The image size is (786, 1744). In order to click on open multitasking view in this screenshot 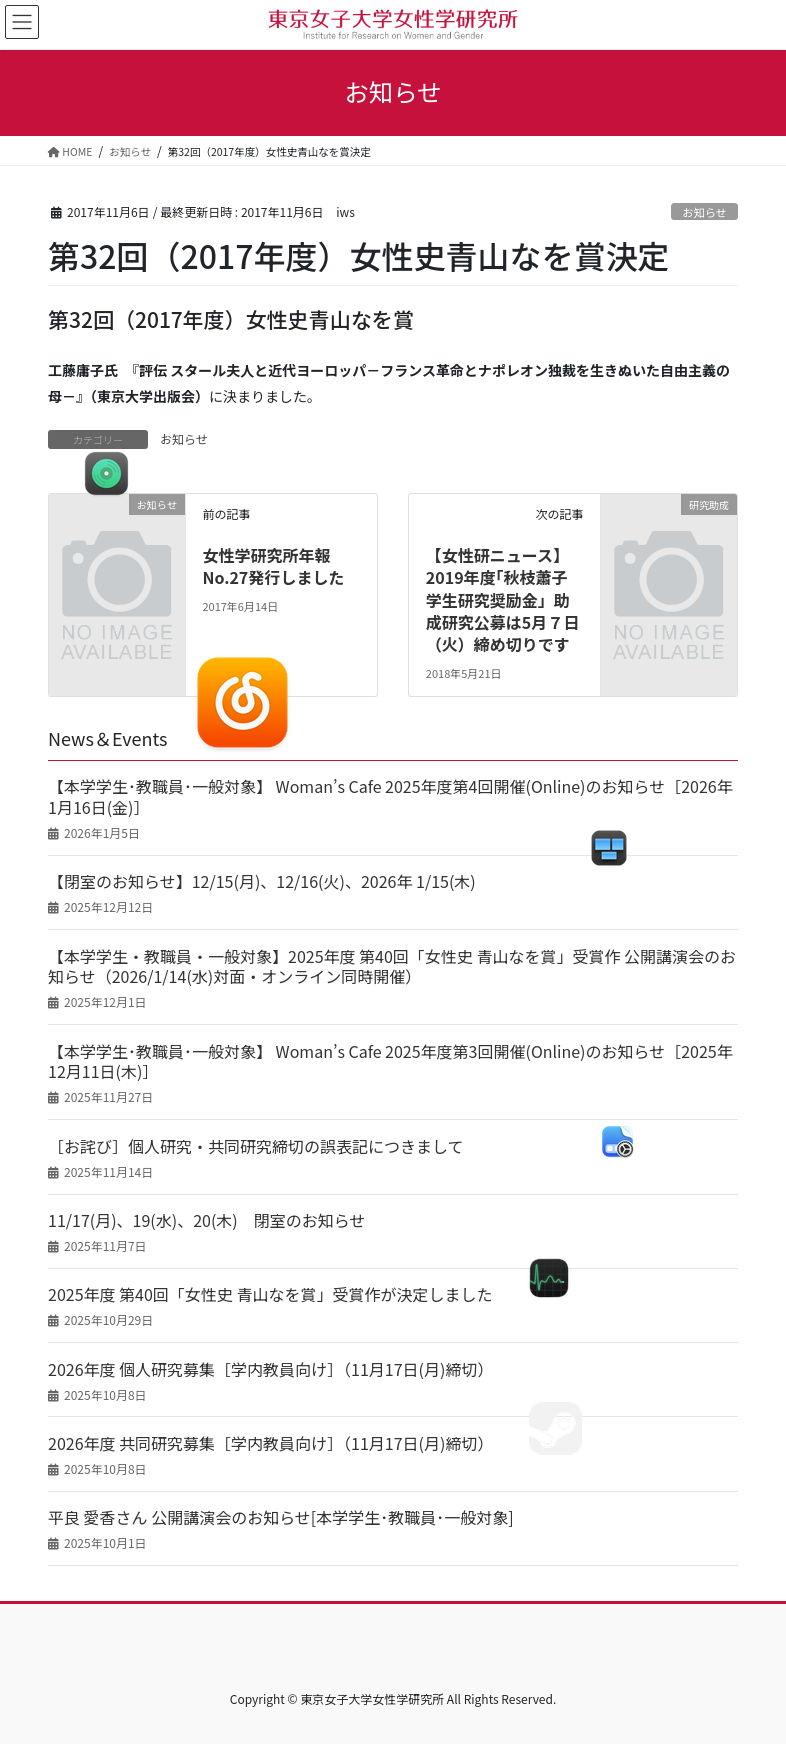, I will do `click(609, 848)`.